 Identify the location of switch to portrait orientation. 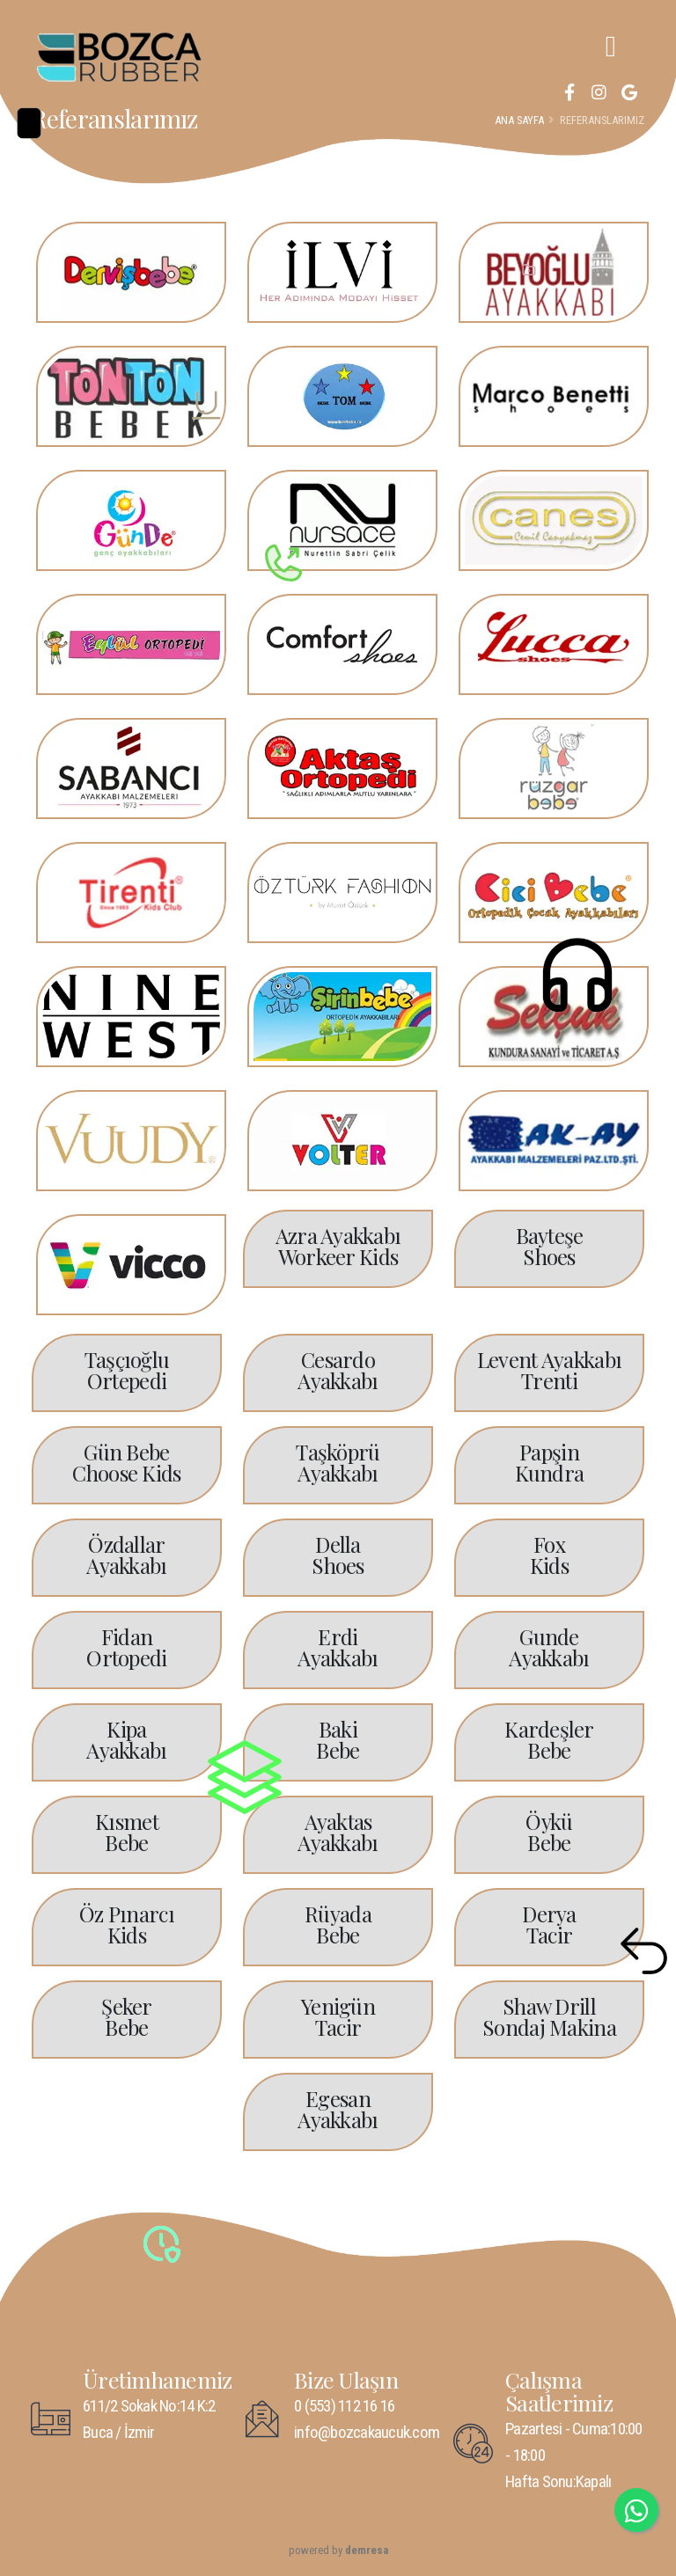
(29, 123).